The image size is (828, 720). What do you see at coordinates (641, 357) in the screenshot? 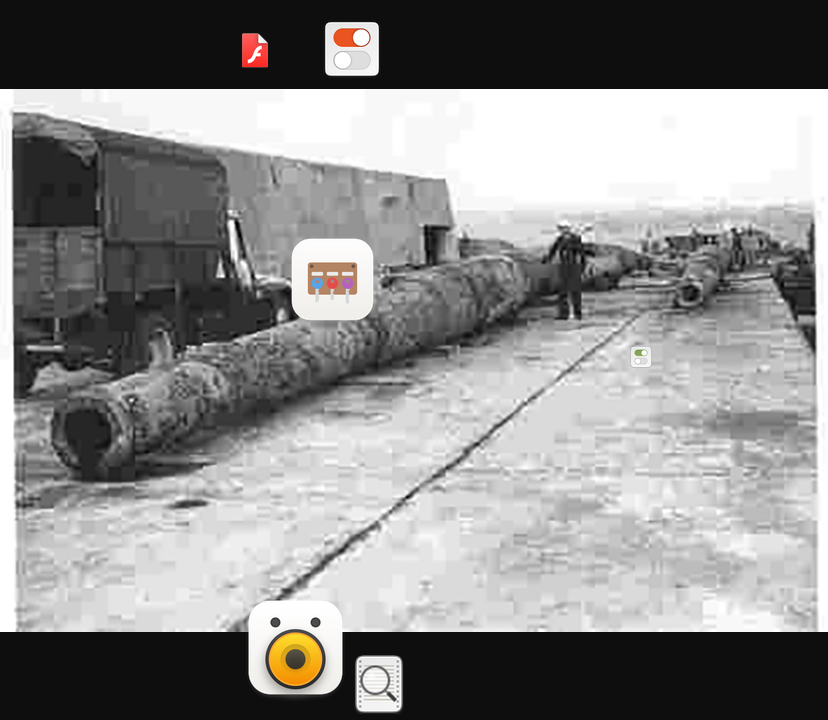
I see `open desktop preferences or settings` at bounding box center [641, 357].